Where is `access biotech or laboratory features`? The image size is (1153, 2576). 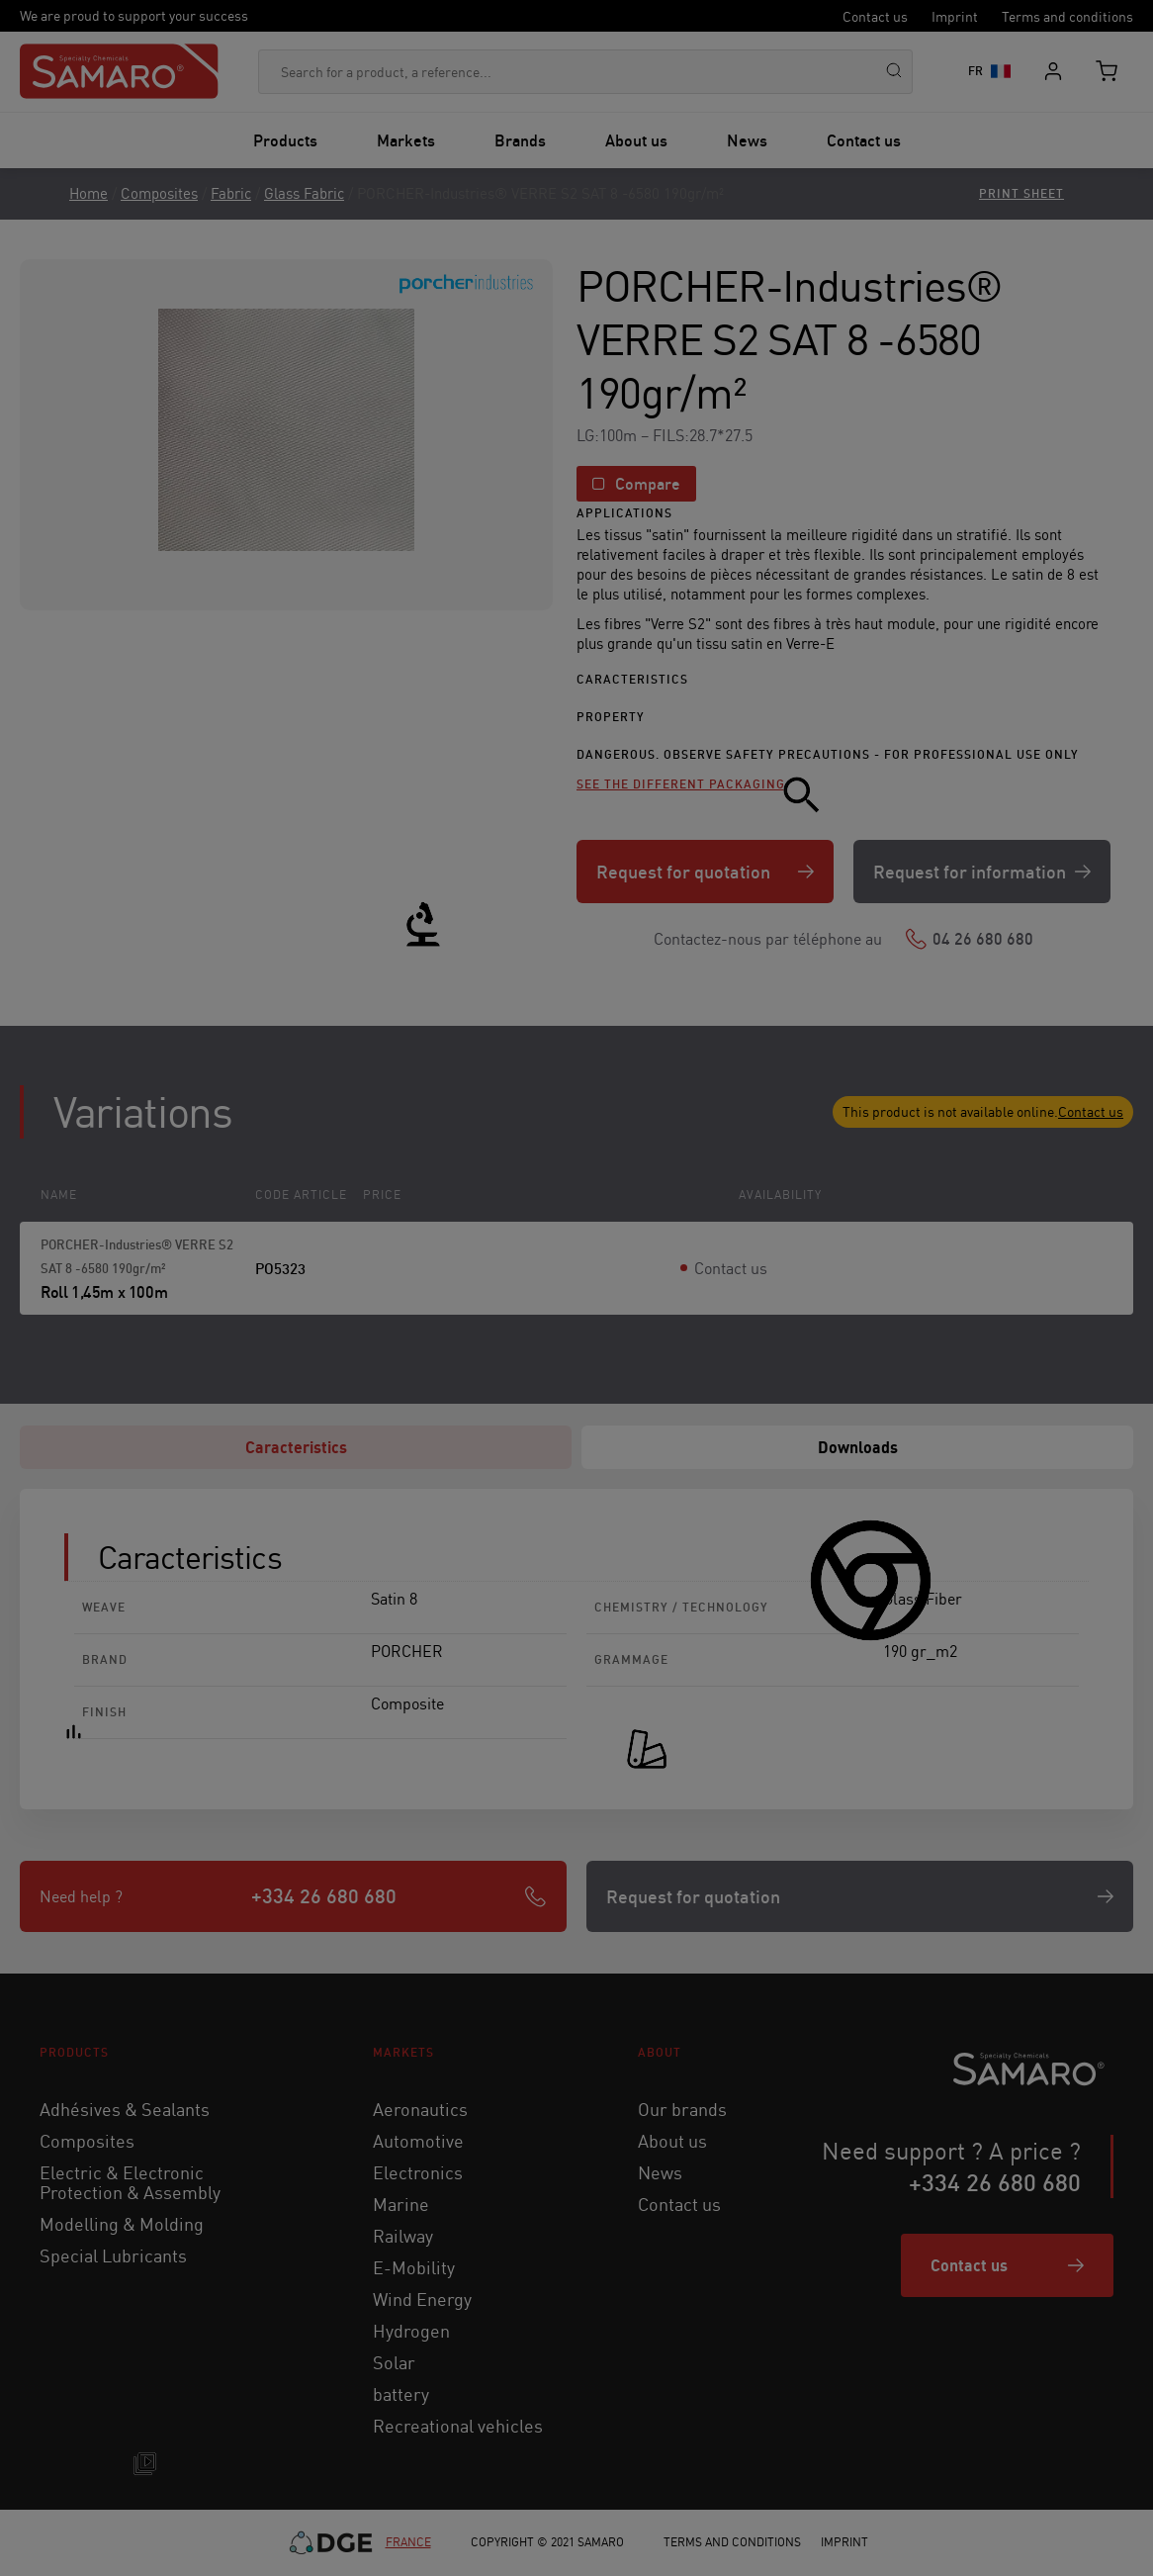
access biotech or laboratory features is located at coordinates (423, 925).